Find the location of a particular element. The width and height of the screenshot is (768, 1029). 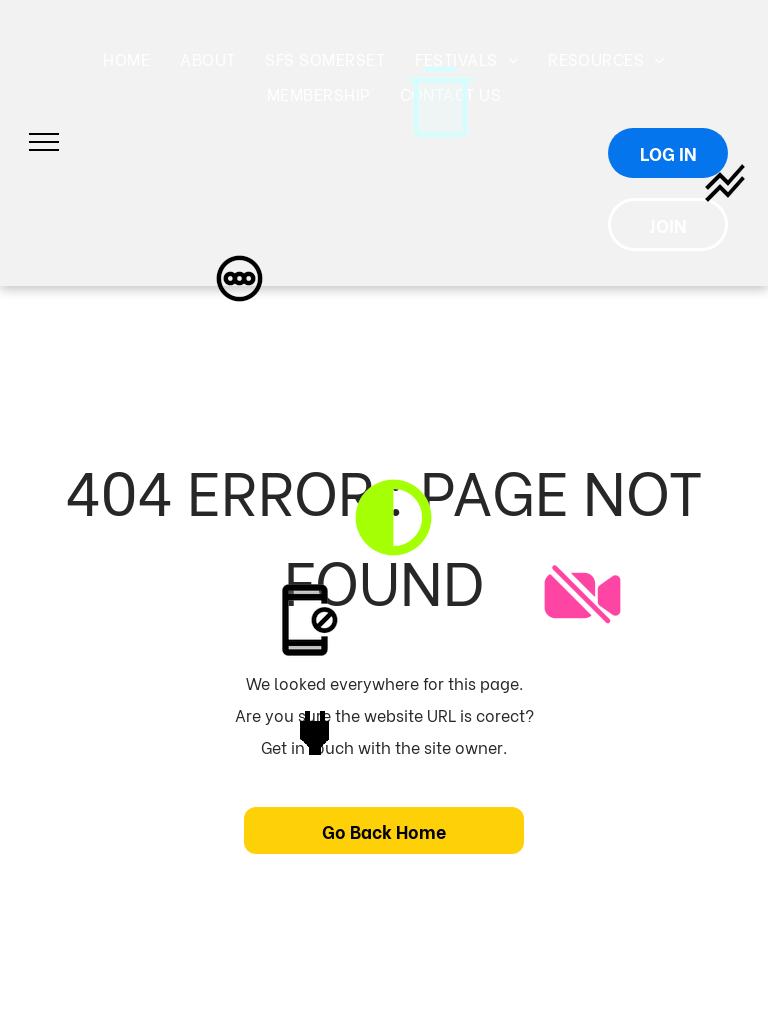

indicates device is charging or connected to power is located at coordinates (315, 733).